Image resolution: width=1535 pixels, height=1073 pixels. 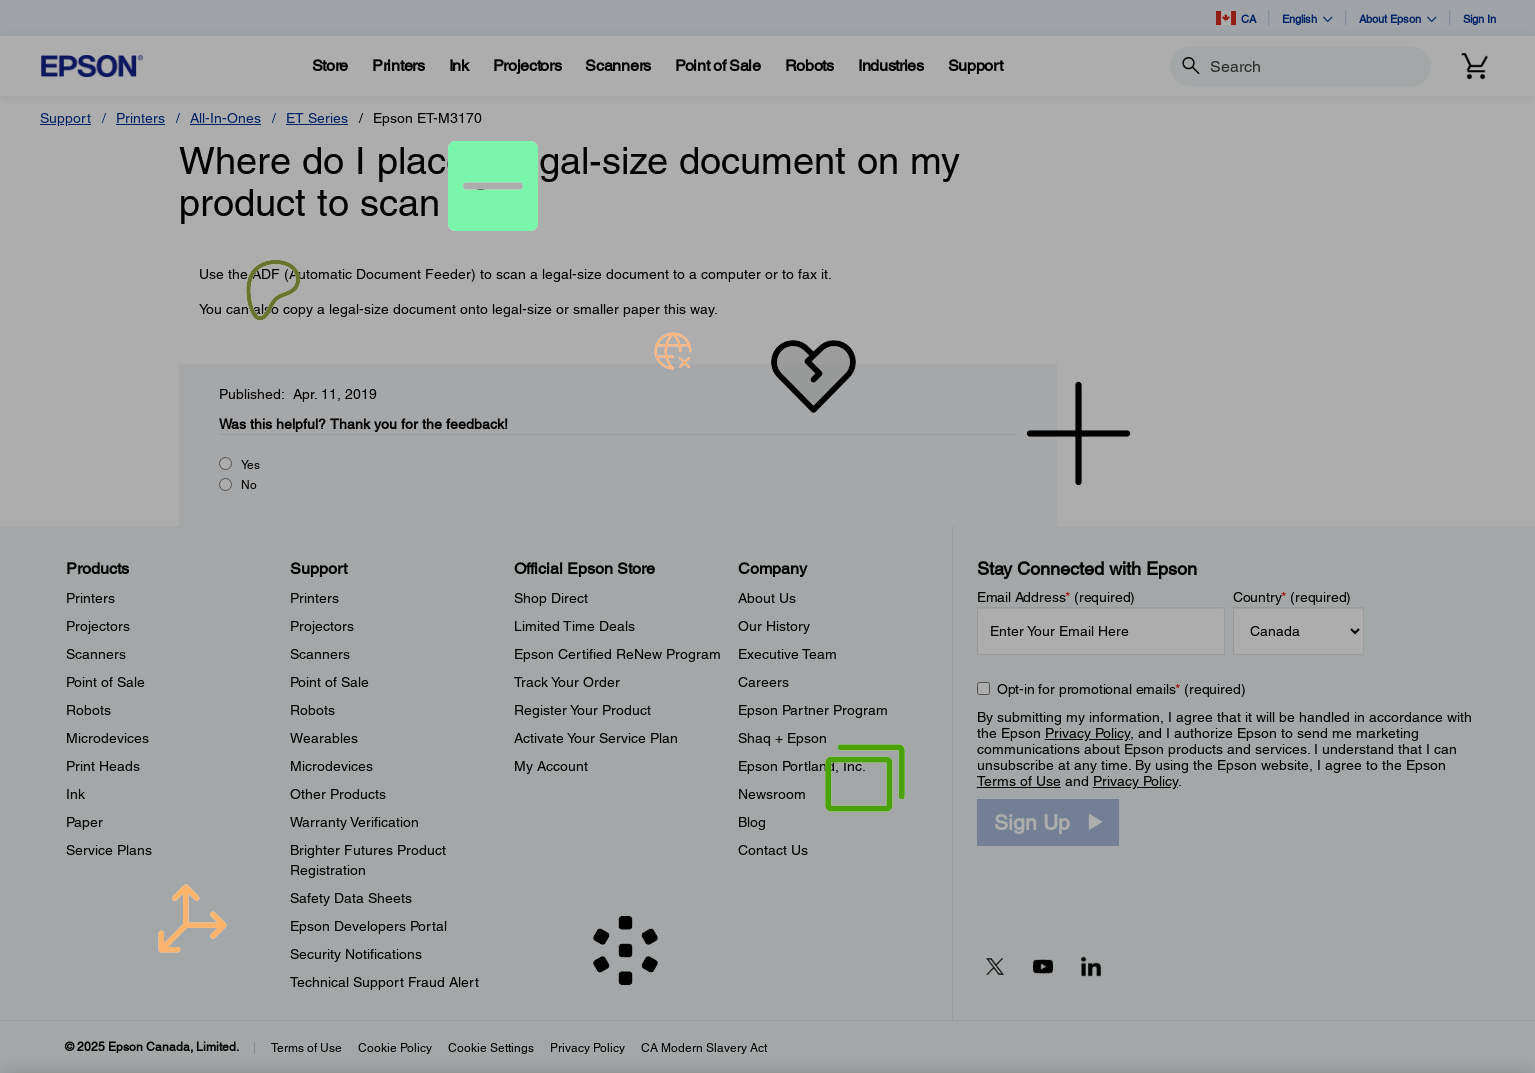 What do you see at coordinates (1078, 433) in the screenshot?
I see `add a new item` at bounding box center [1078, 433].